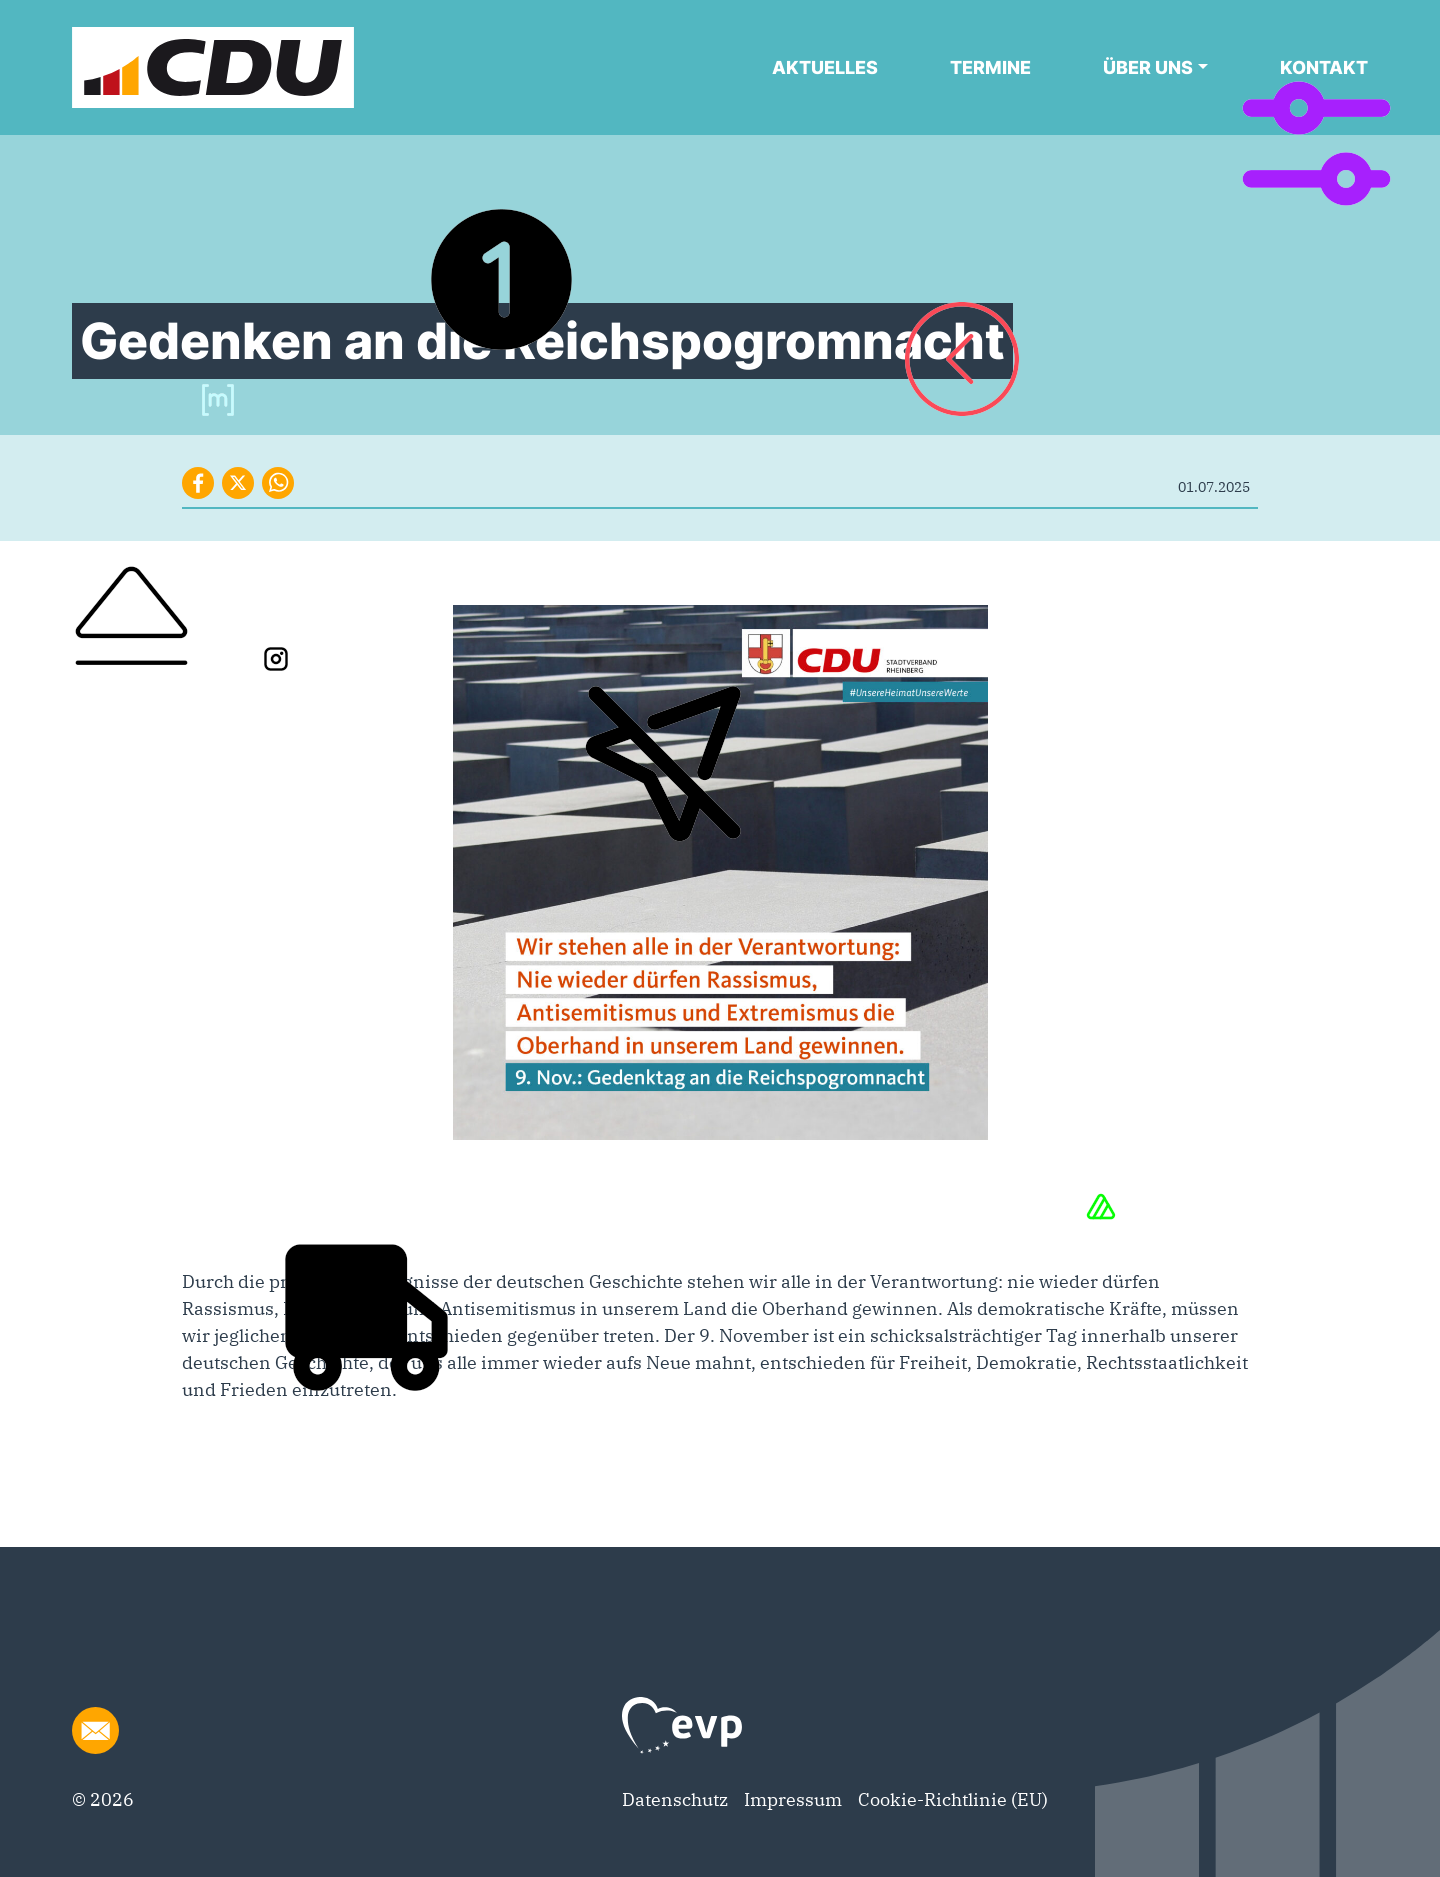  What do you see at coordinates (664, 762) in the screenshot?
I see `location services disabled` at bounding box center [664, 762].